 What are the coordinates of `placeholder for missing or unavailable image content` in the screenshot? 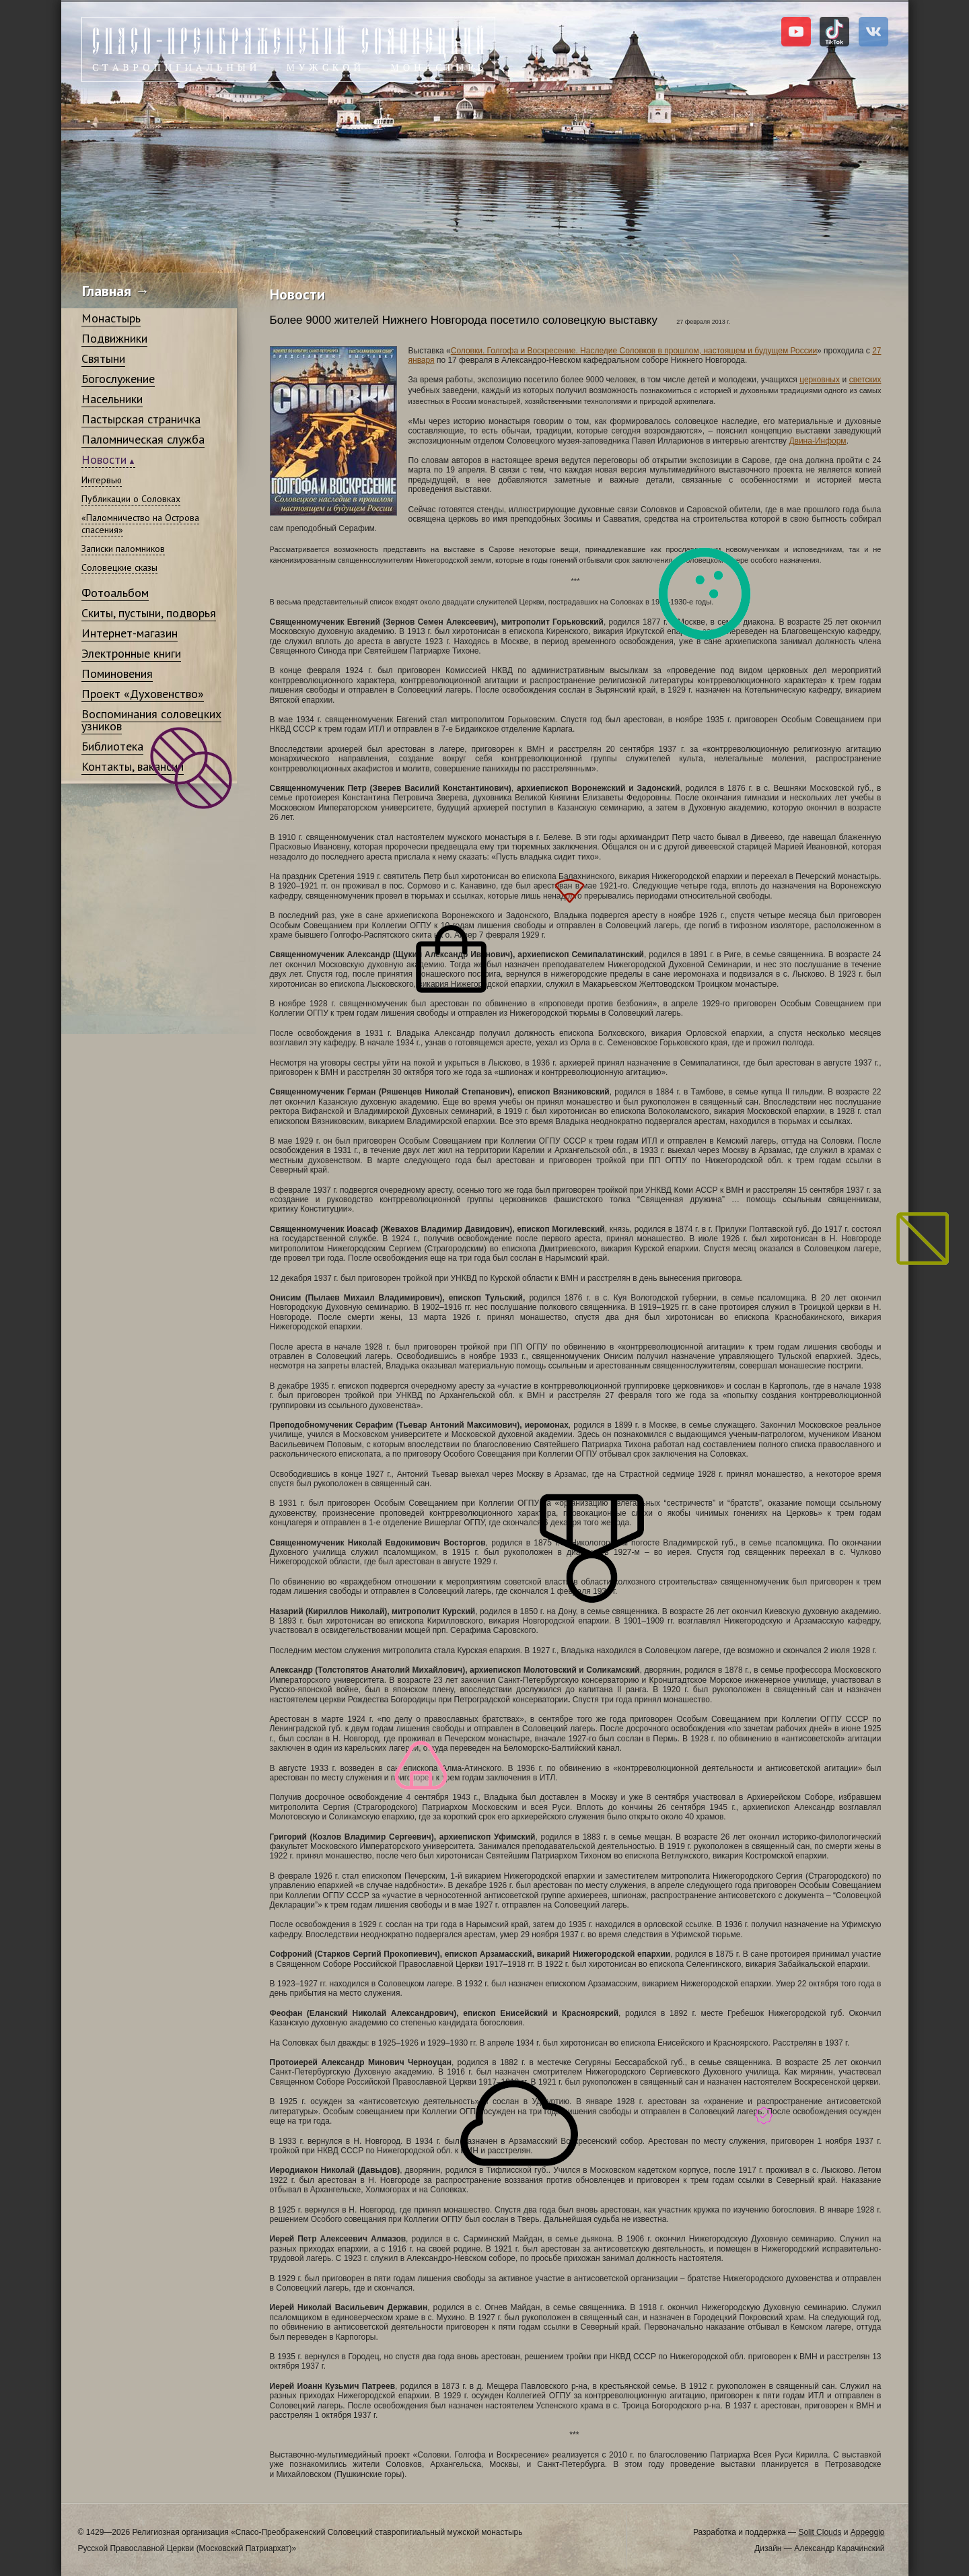 It's located at (923, 1239).